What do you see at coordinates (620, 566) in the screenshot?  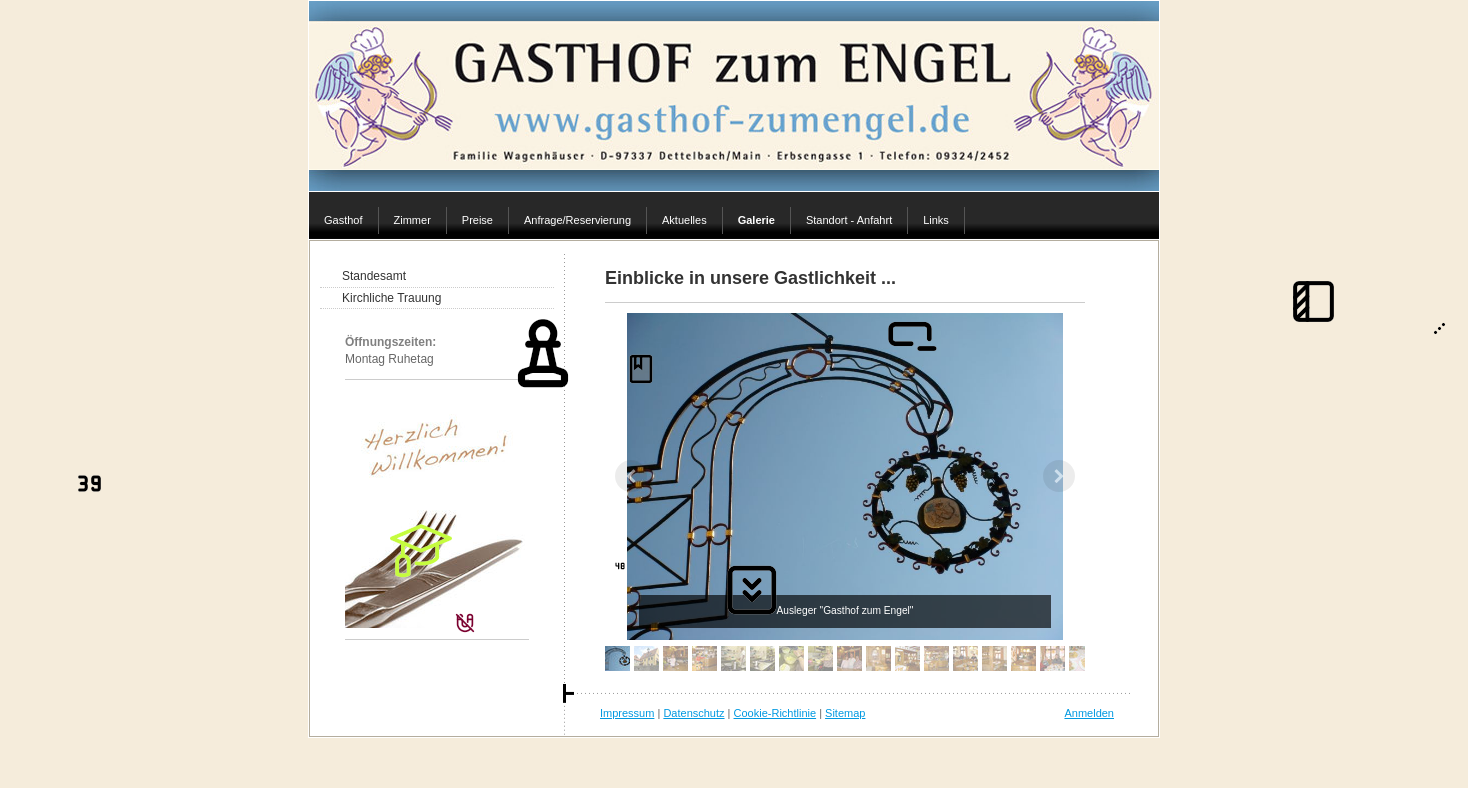 I see `indicates item number 48 in a list or sequence` at bounding box center [620, 566].